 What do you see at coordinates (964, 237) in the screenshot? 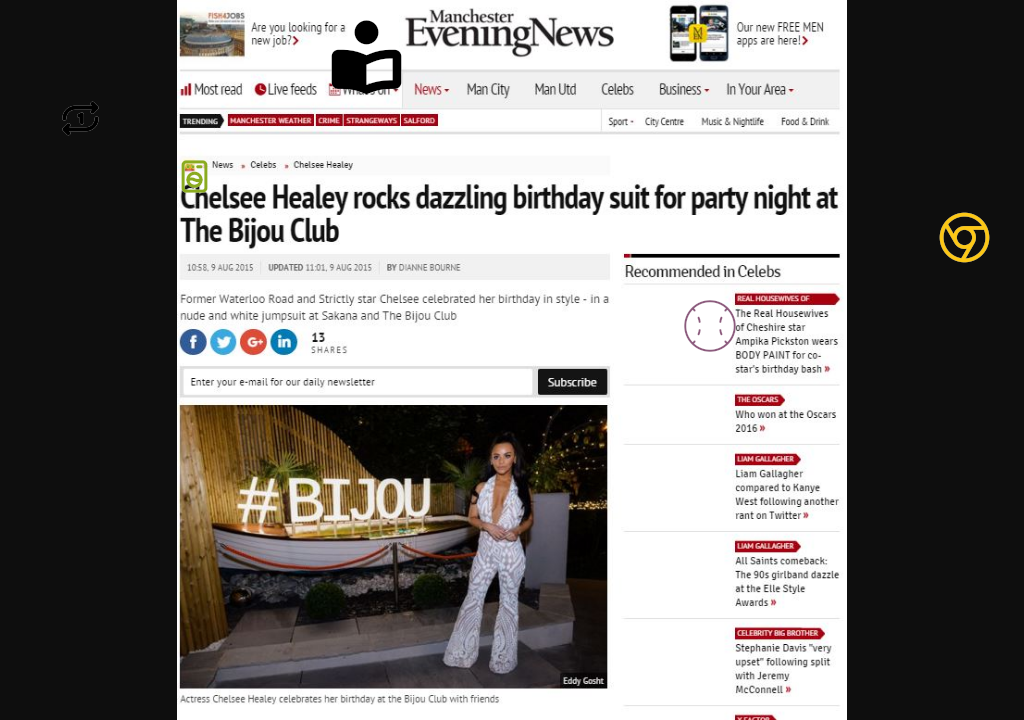
I see `open Google Chrome browser` at bounding box center [964, 237].